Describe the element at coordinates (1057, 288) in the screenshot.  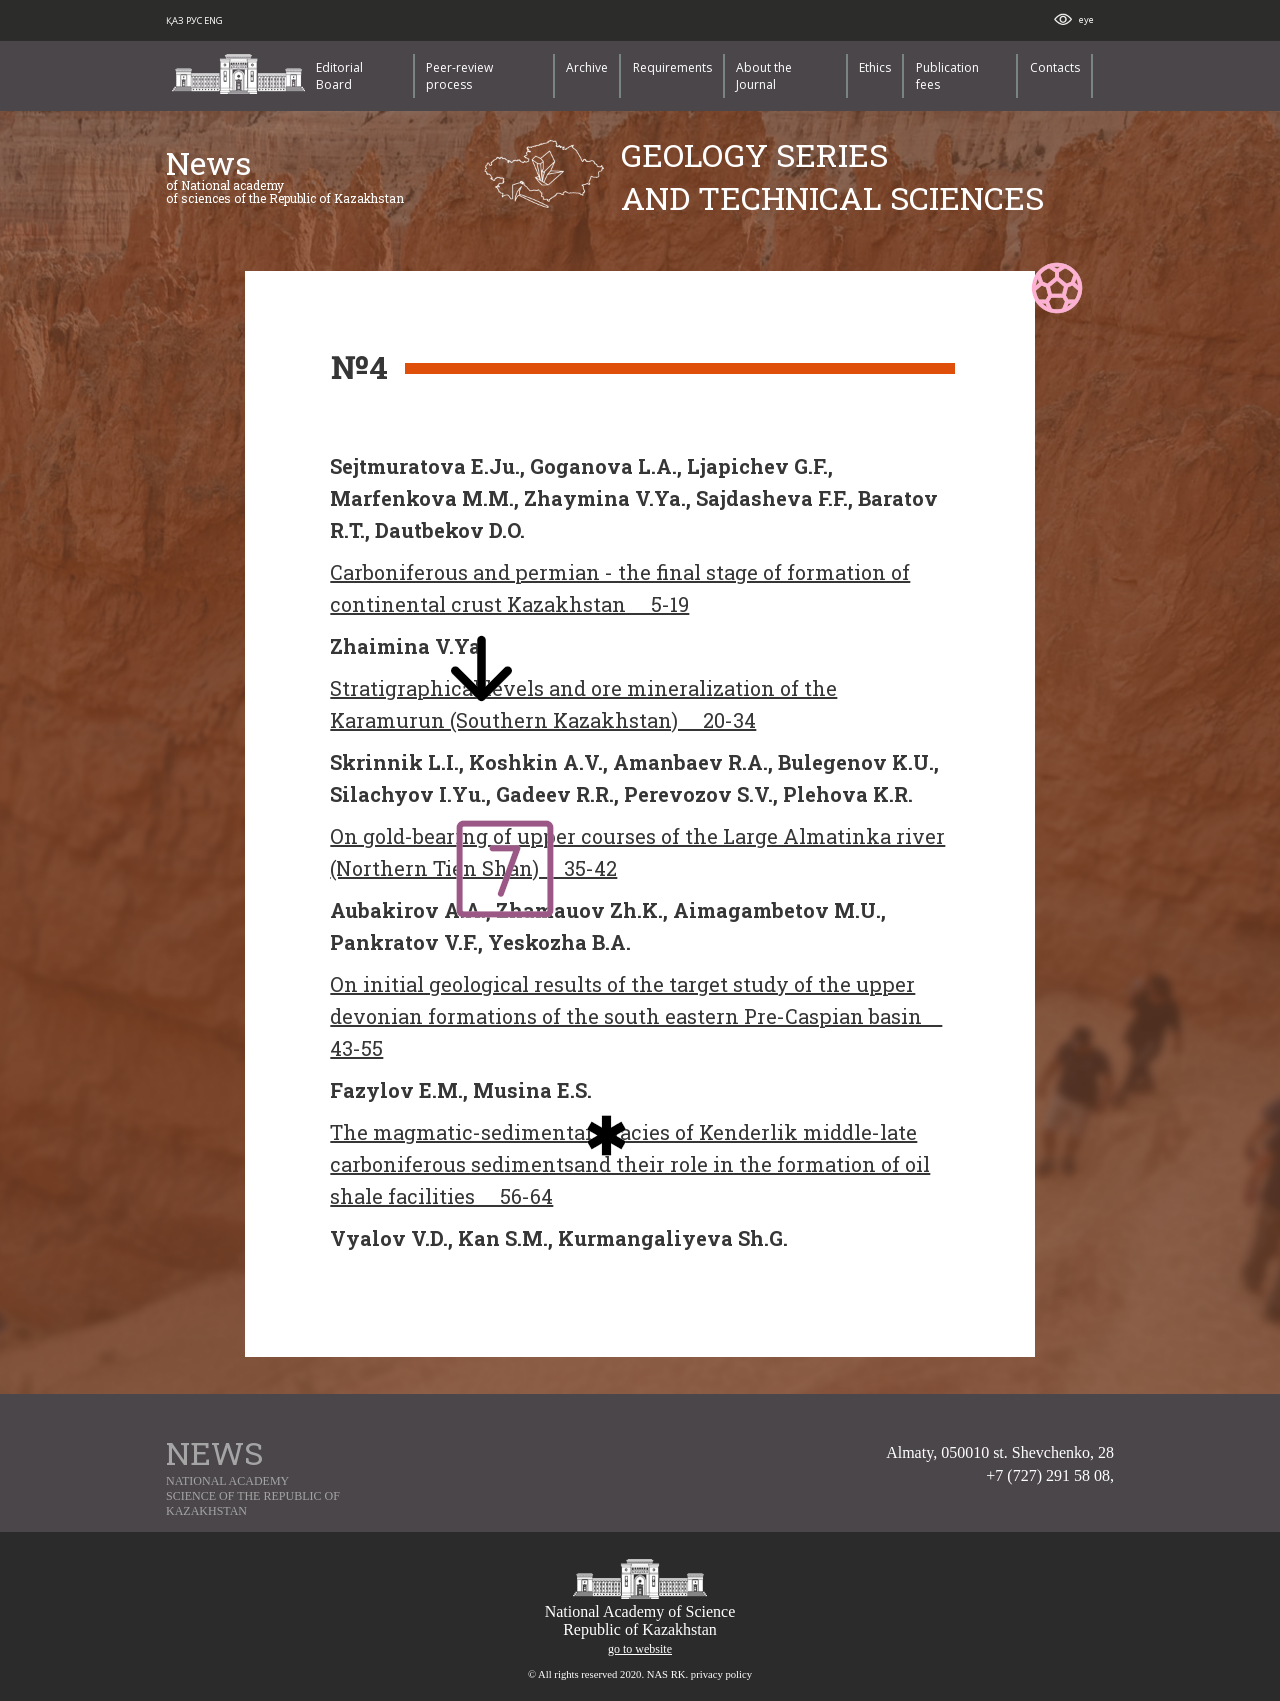
I see `access sports or football content` at that location.